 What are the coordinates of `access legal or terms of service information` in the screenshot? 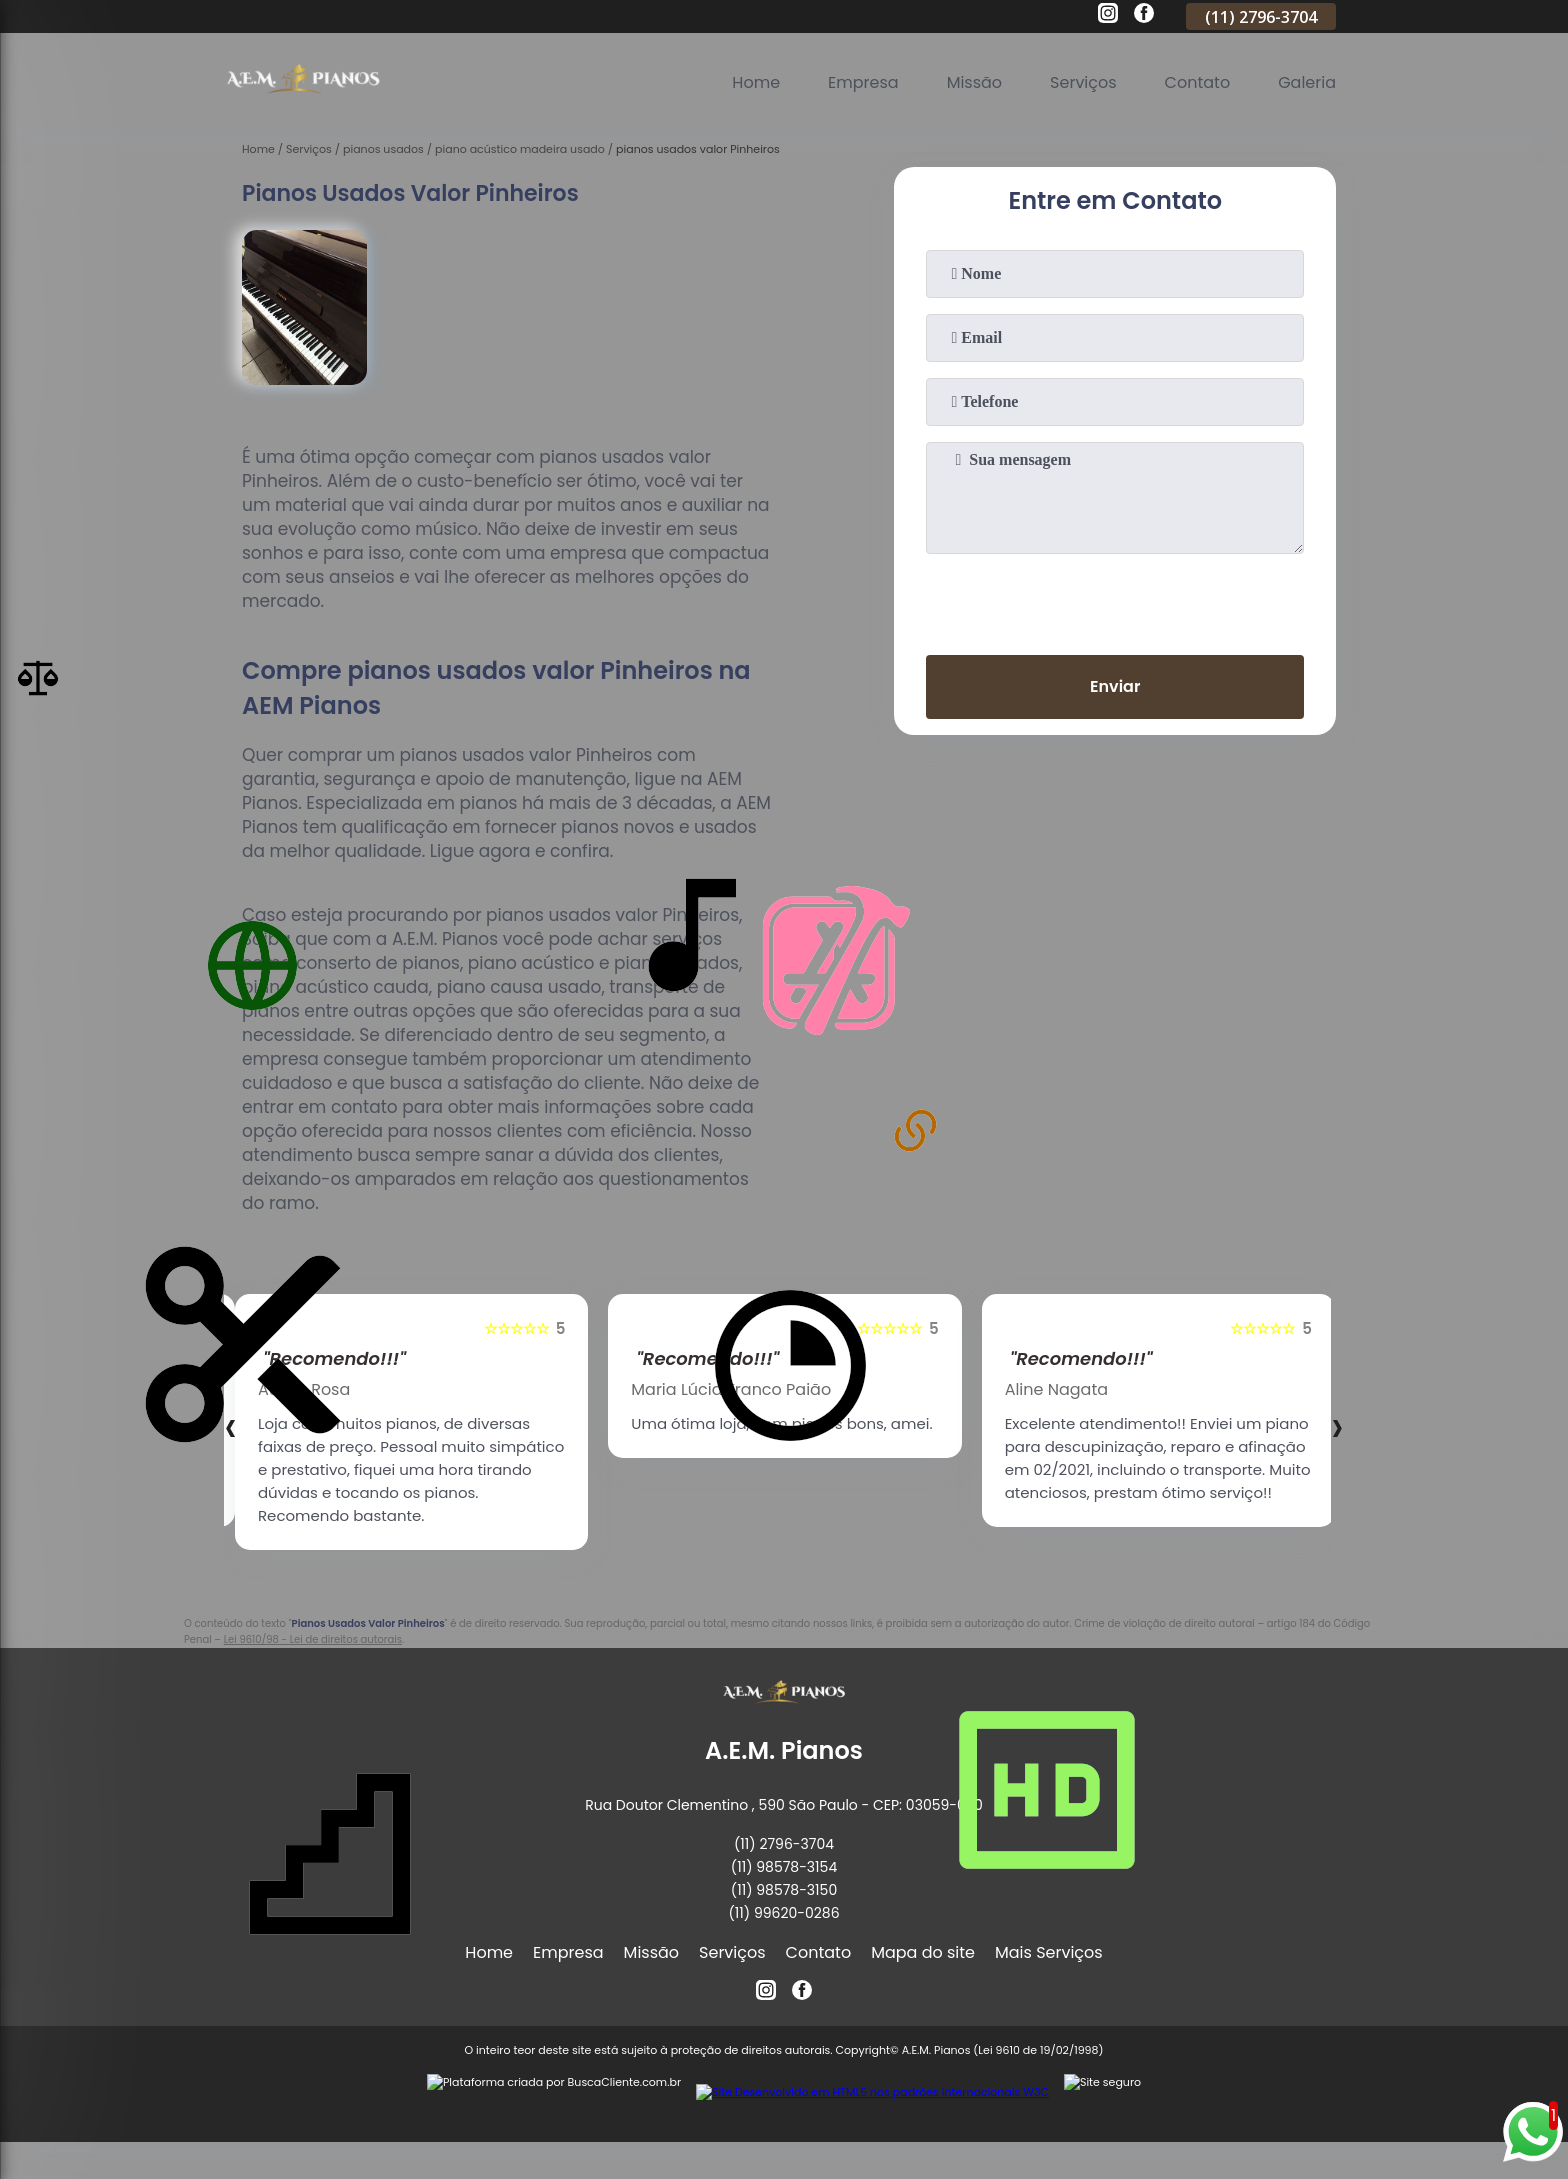 It's located at (38, 679).